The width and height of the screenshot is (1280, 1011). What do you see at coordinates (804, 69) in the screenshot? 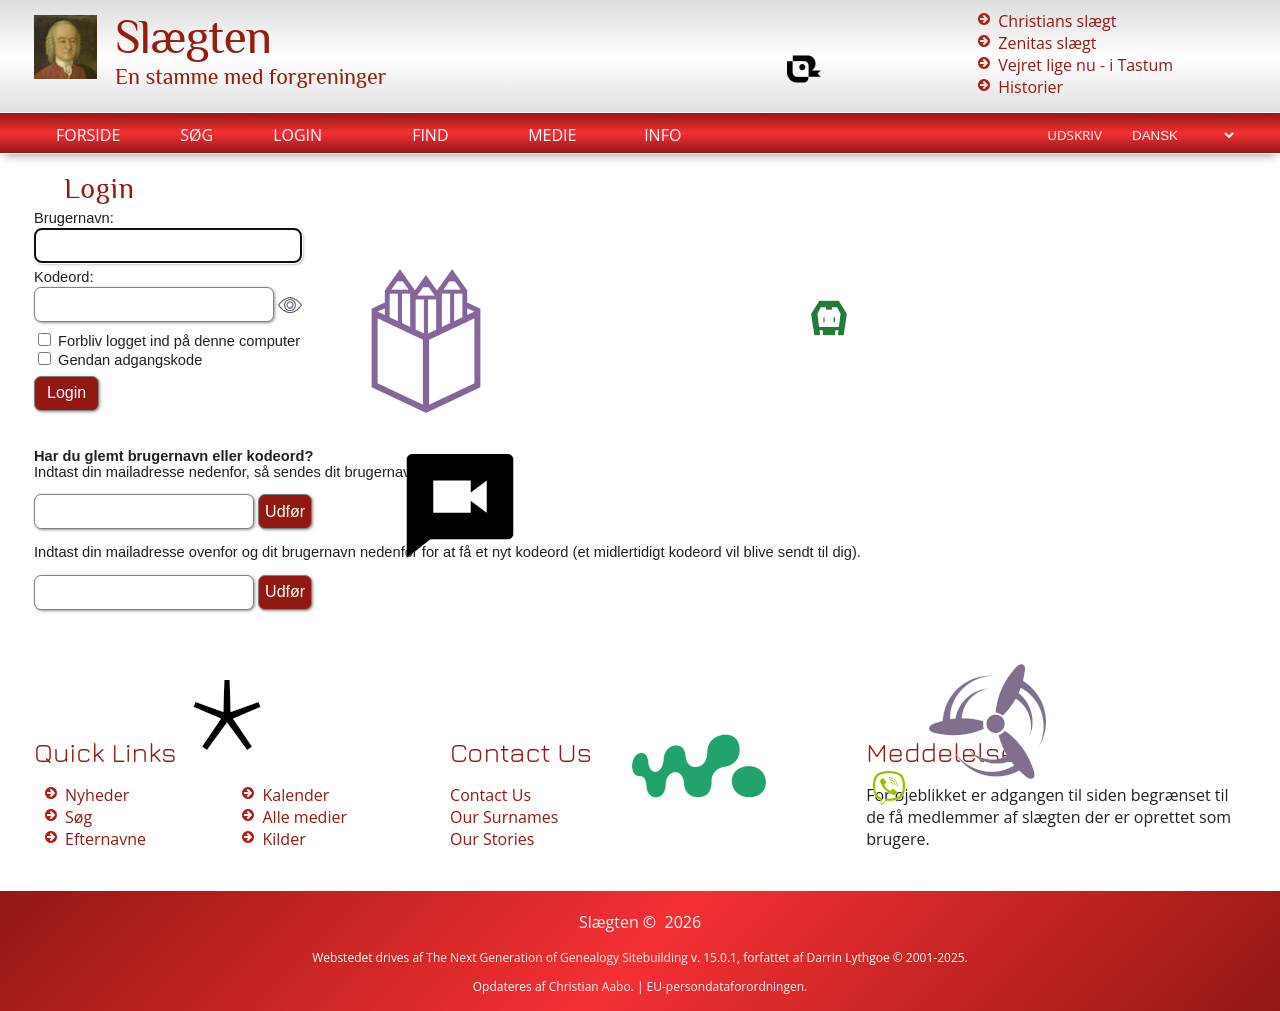
I see `teal app logo` at bounding box center [804, 69].